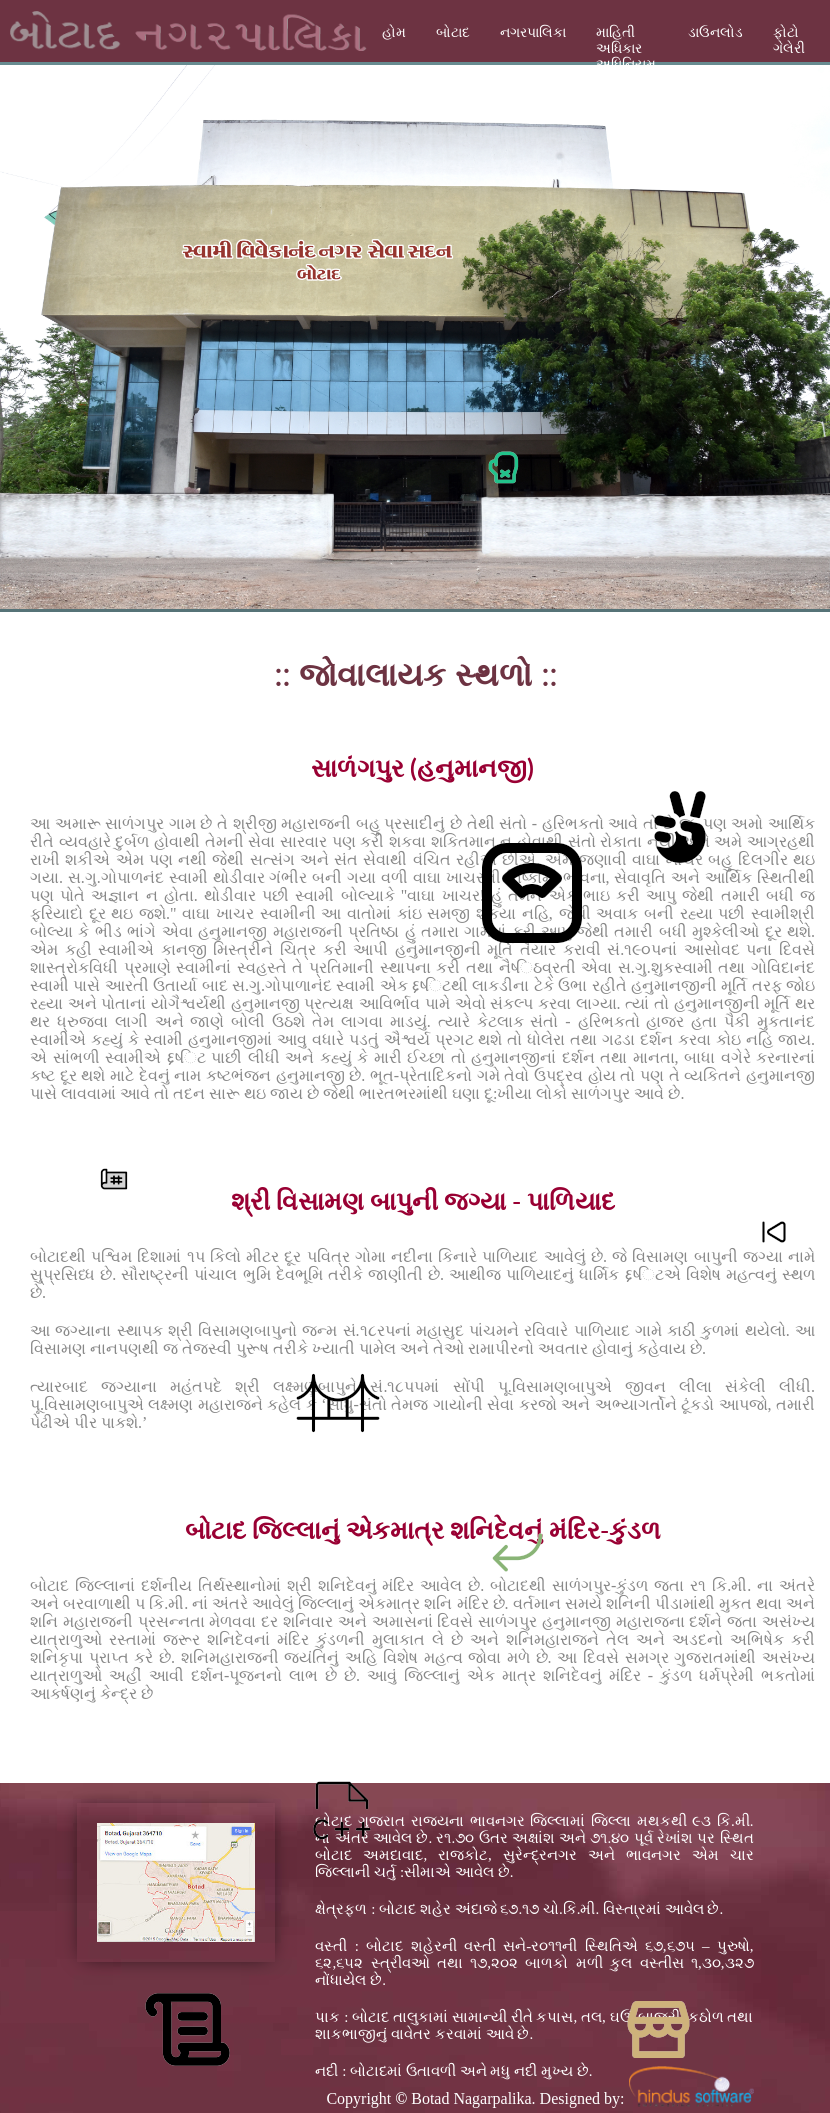 The width and height of the screenshot is (830, 2113). I want to click on send a peace sign or friendly gesture, so click(680, 827).